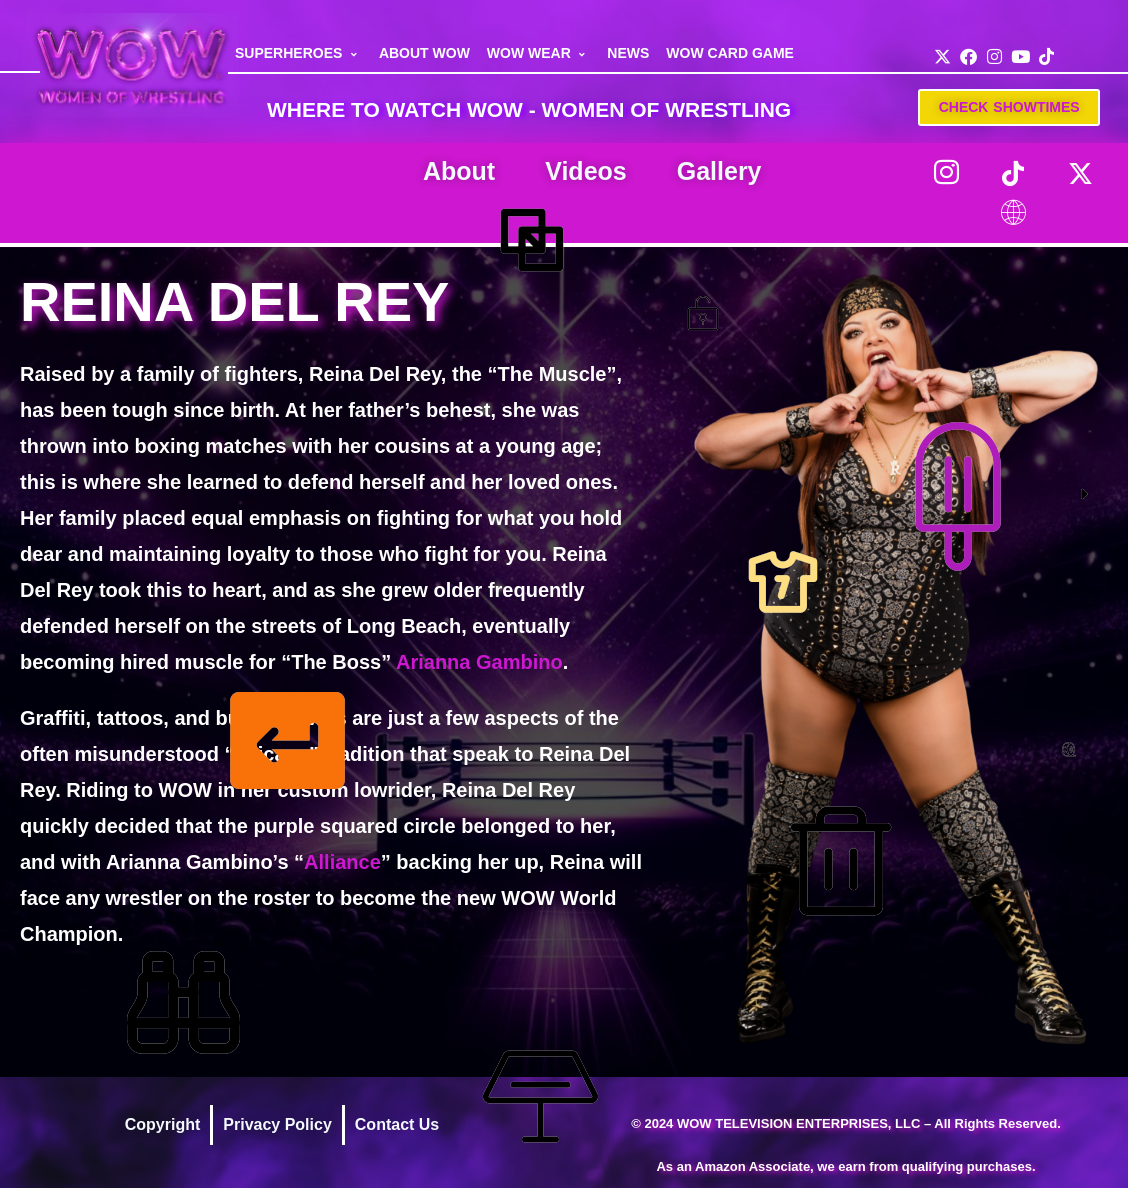 The width and height of the screenshot is (1128, 1188). What do you see at coordinates (1068, 749) in the screenshot?
I see `view tire information or status` at bounding box center [1068, 749].